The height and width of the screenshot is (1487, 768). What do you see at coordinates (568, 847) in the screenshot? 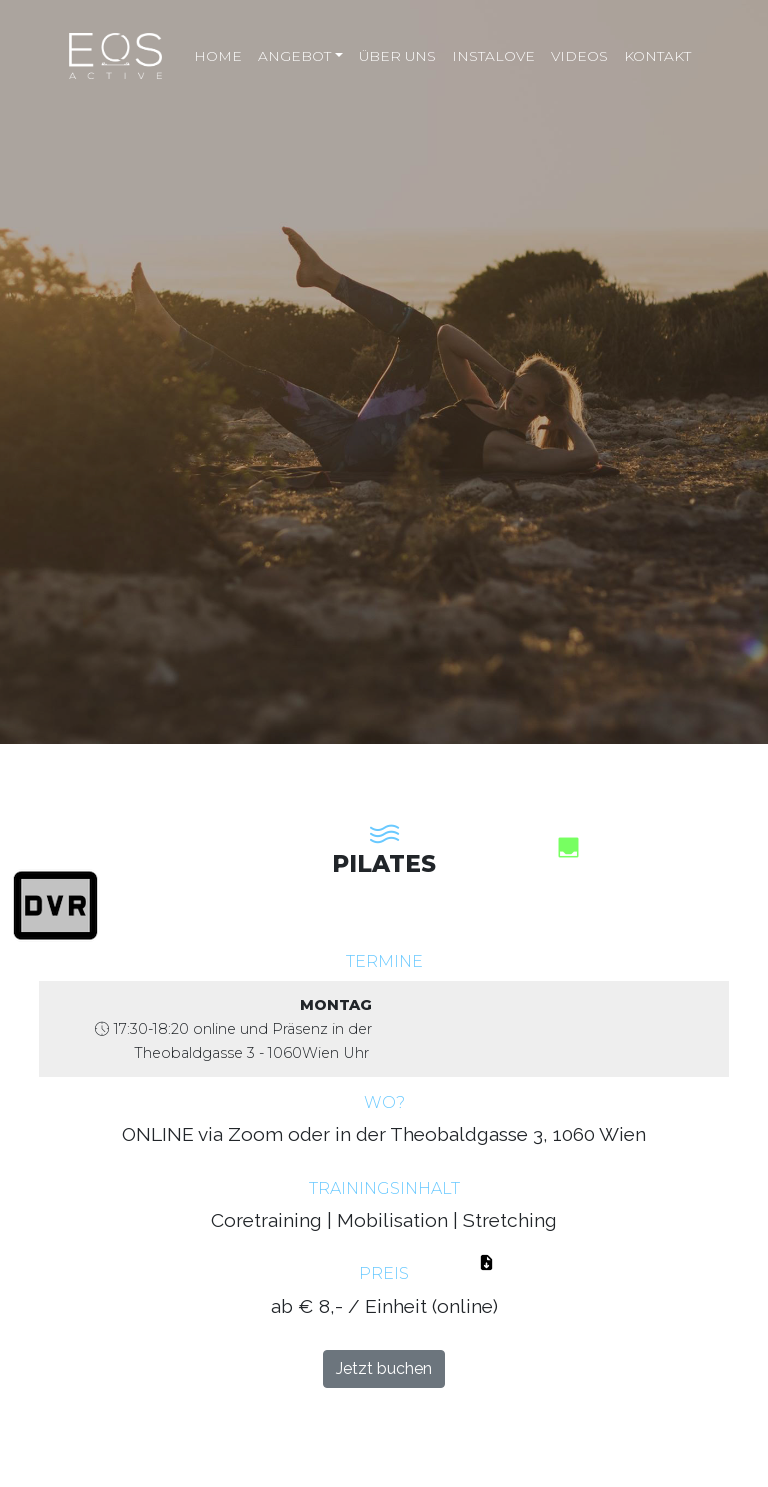
I see `access your inbox or messages` at bounding box center [568, 847].